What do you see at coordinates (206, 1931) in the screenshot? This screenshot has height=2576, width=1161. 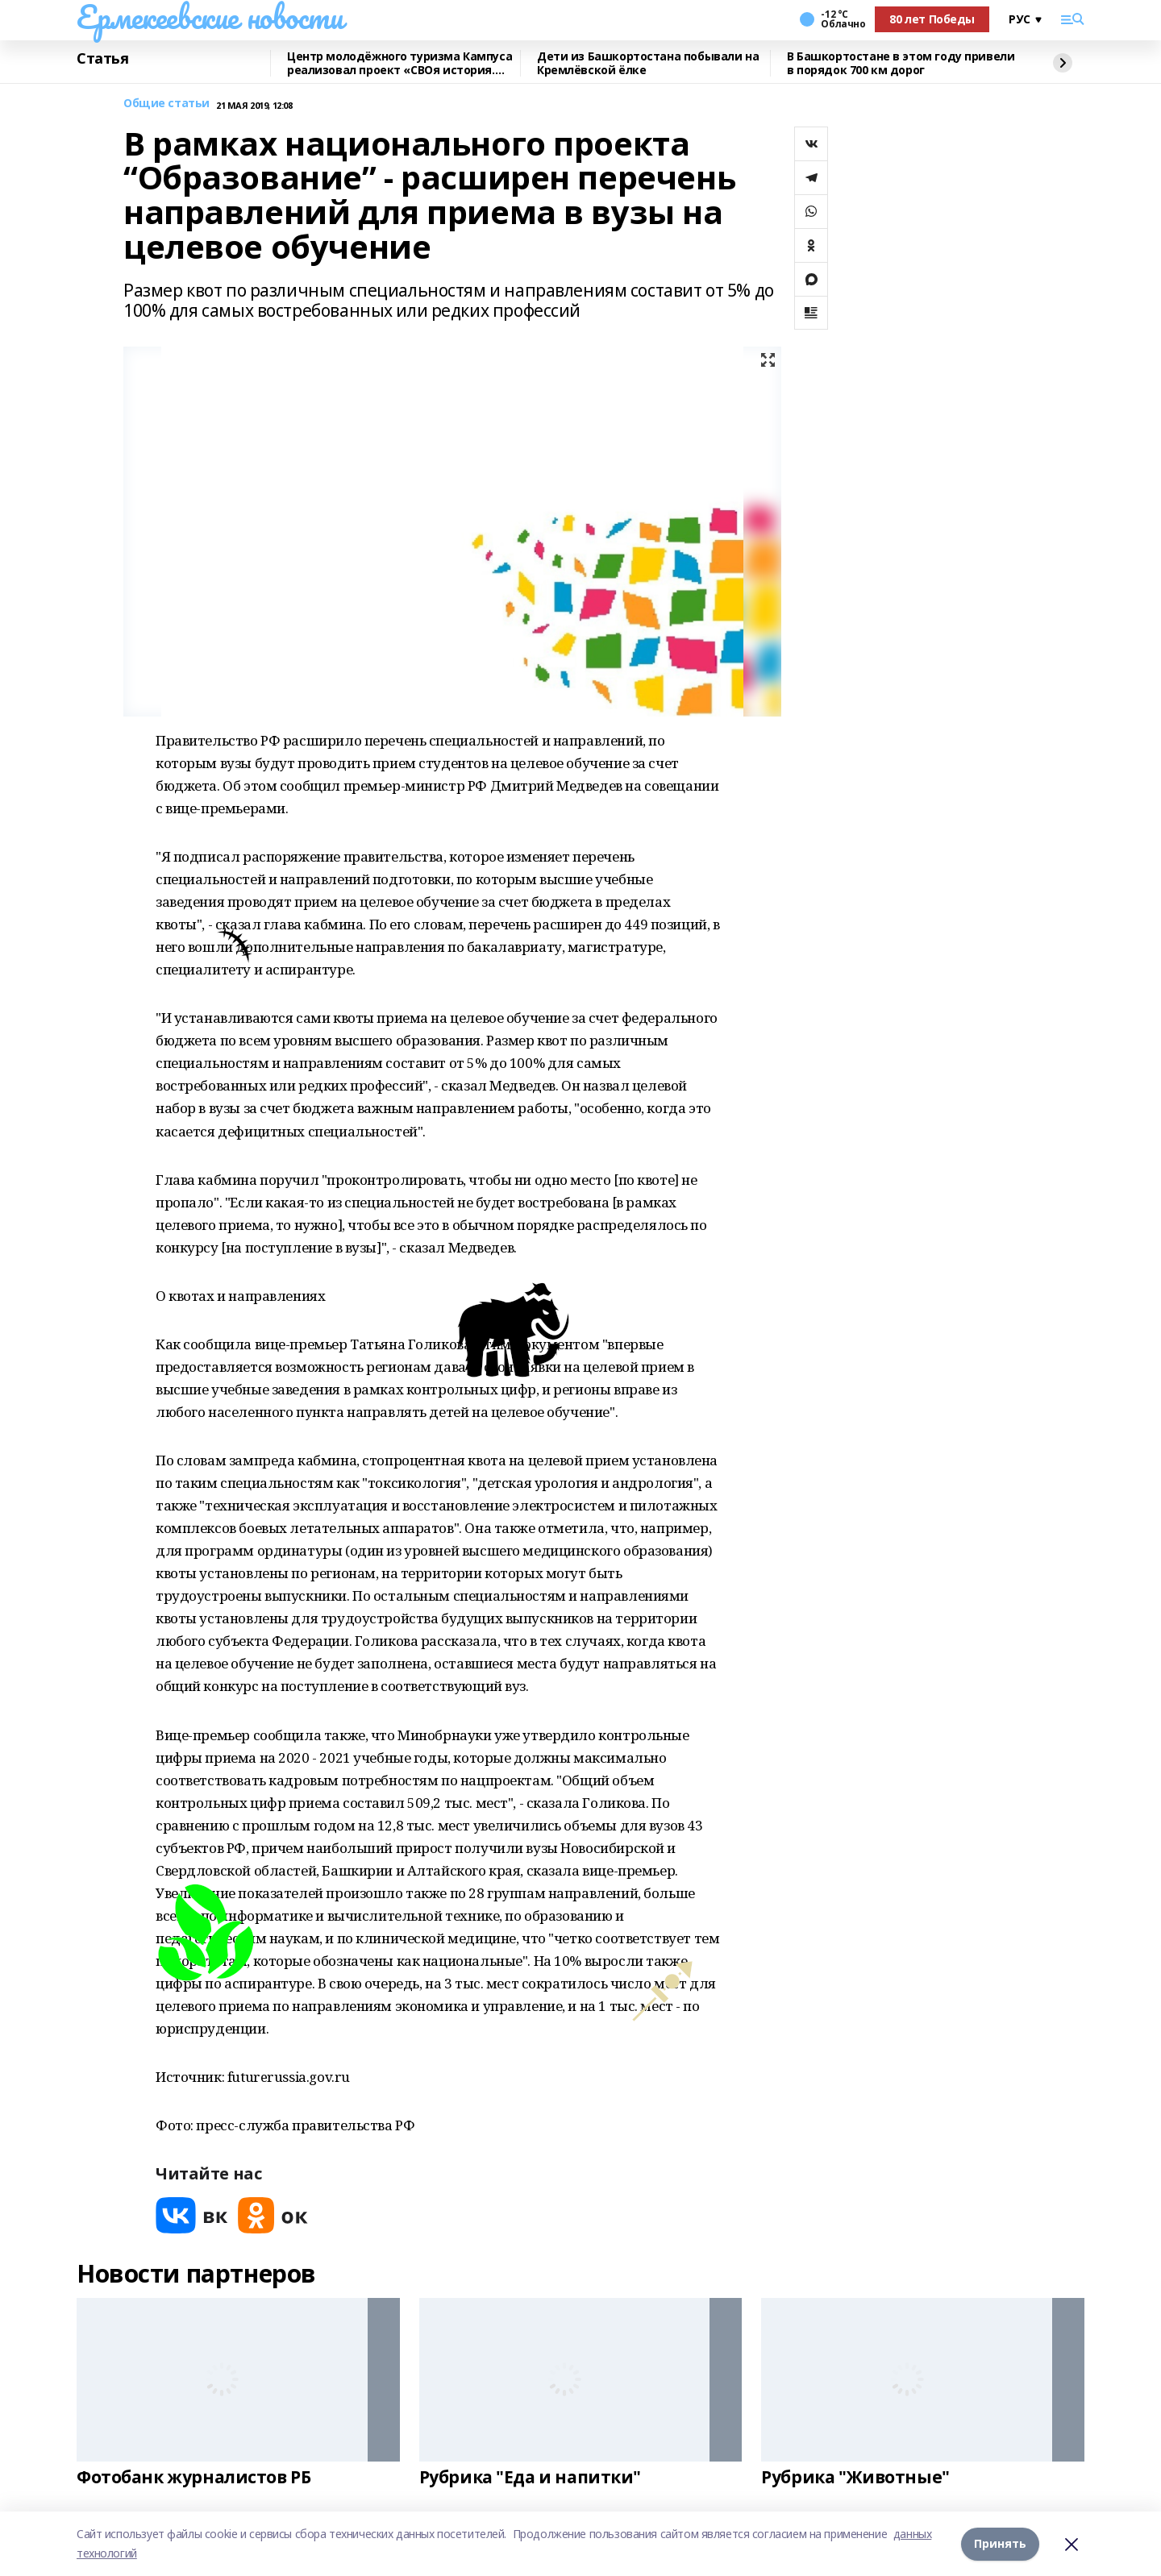 I see `coffee or café-related feature` at bounding box center [206, 1931].